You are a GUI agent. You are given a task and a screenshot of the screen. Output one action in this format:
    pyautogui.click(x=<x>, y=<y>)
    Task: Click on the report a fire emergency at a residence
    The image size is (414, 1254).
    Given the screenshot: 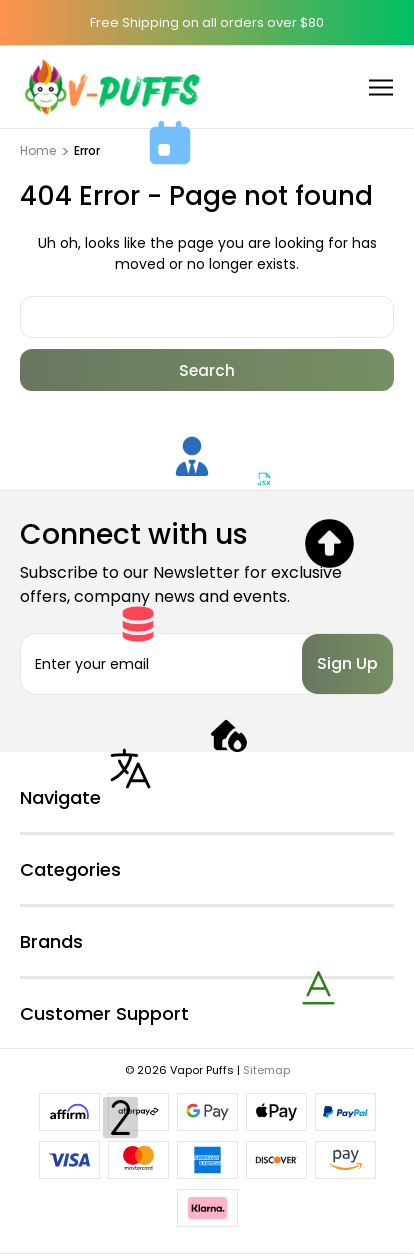 What is the action you would take?
    pyautogui.click(x=228, y=735)
    